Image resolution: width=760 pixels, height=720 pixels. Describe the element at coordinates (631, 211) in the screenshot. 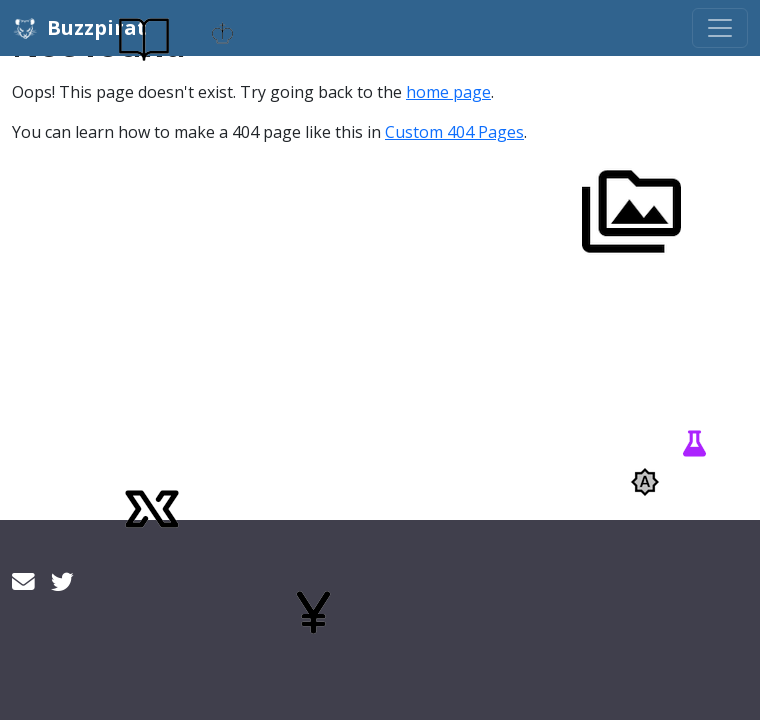

I see `access photo and media library` at that location.